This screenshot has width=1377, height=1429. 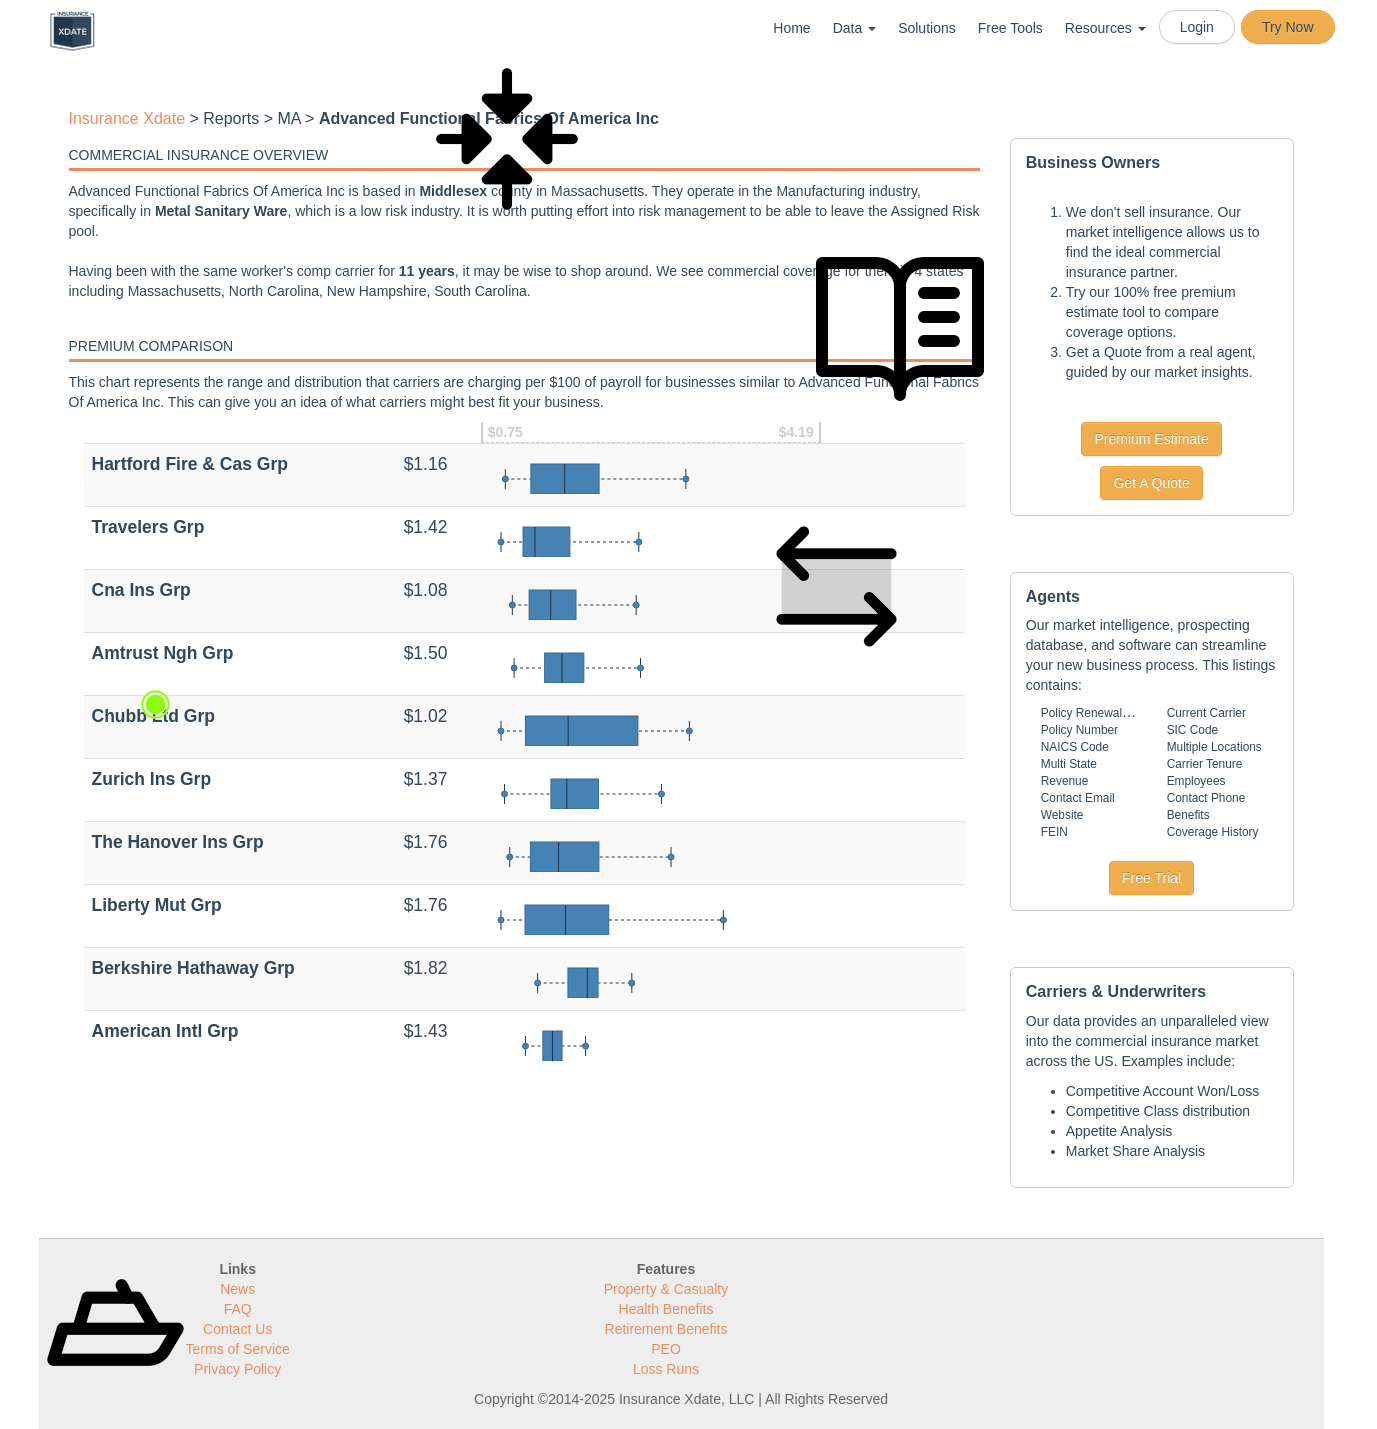 I want to click on open reading mode or e-reader, so click(x=900, y=317).